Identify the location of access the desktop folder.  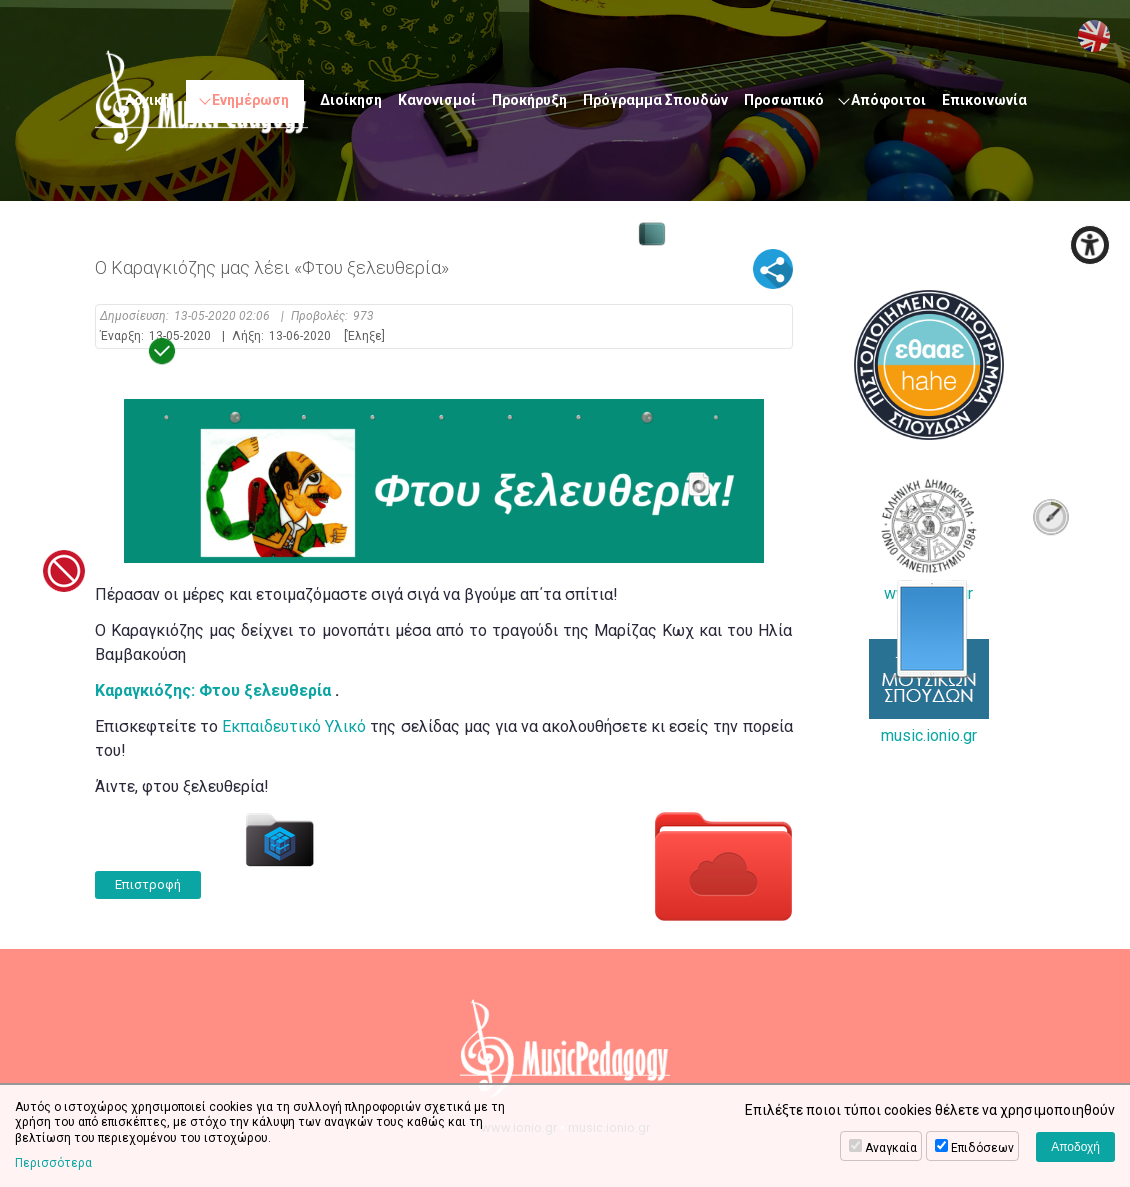
(652, 233).